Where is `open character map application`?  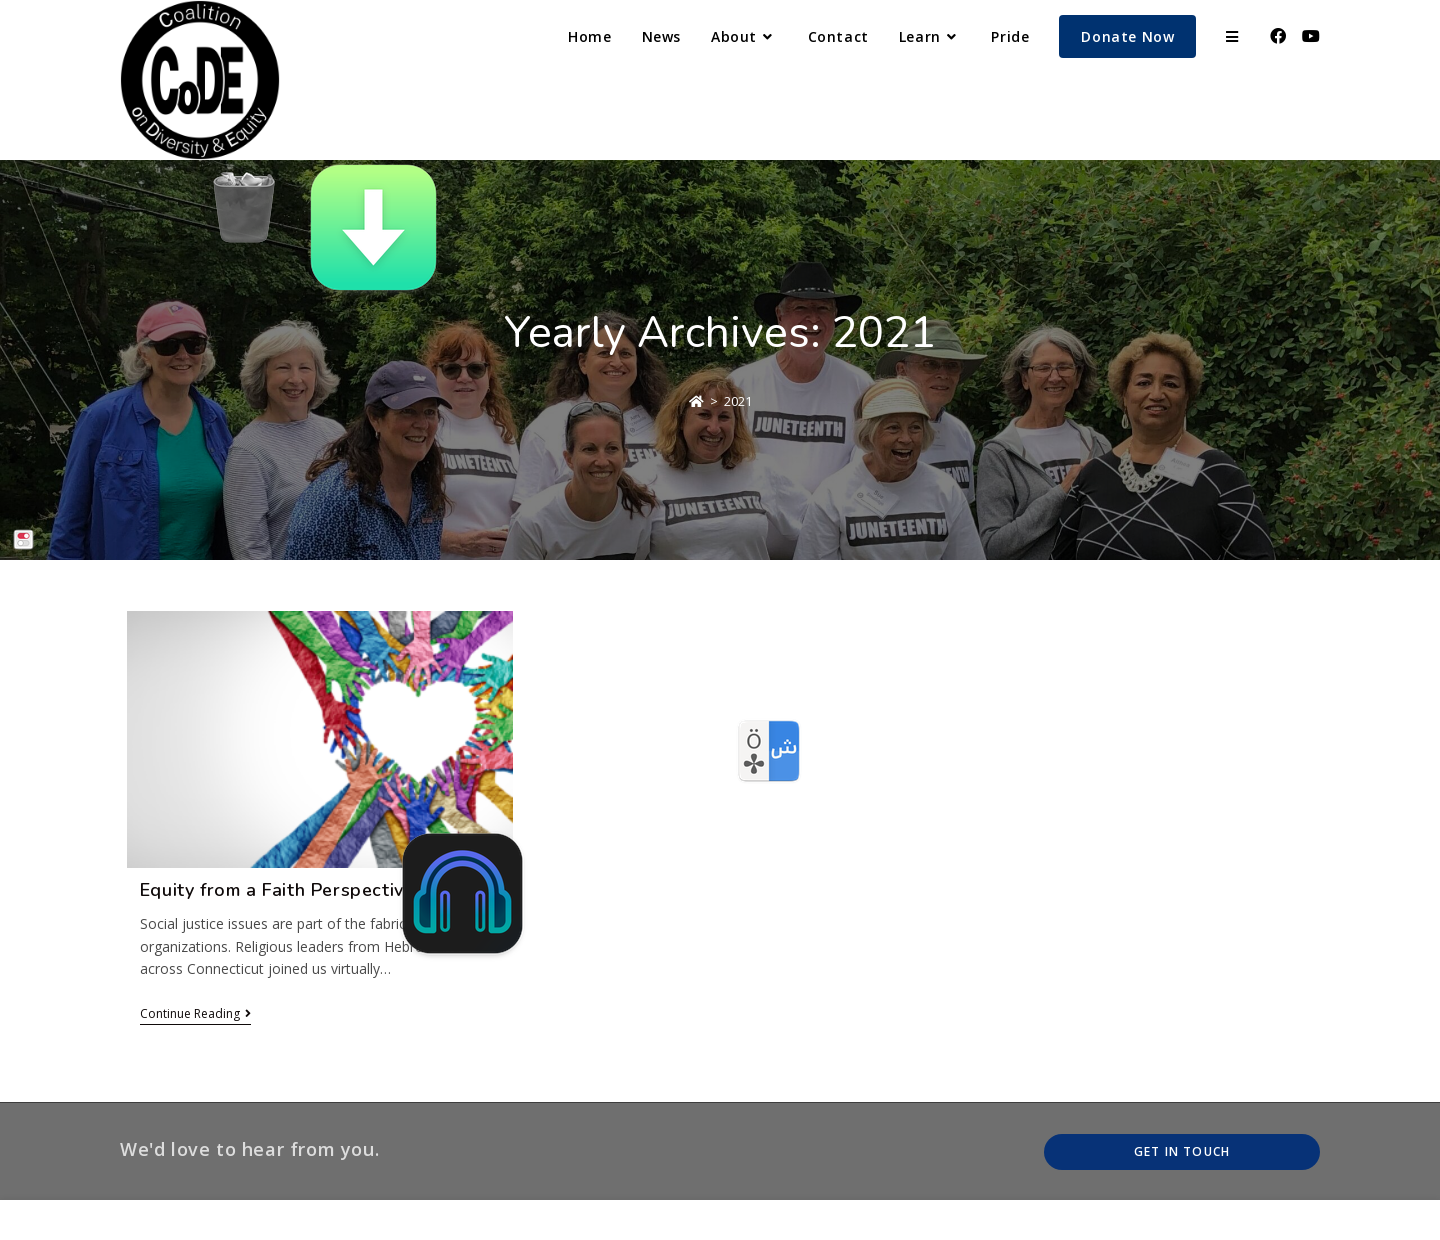
open character map application is located at coordinates (769, 751).